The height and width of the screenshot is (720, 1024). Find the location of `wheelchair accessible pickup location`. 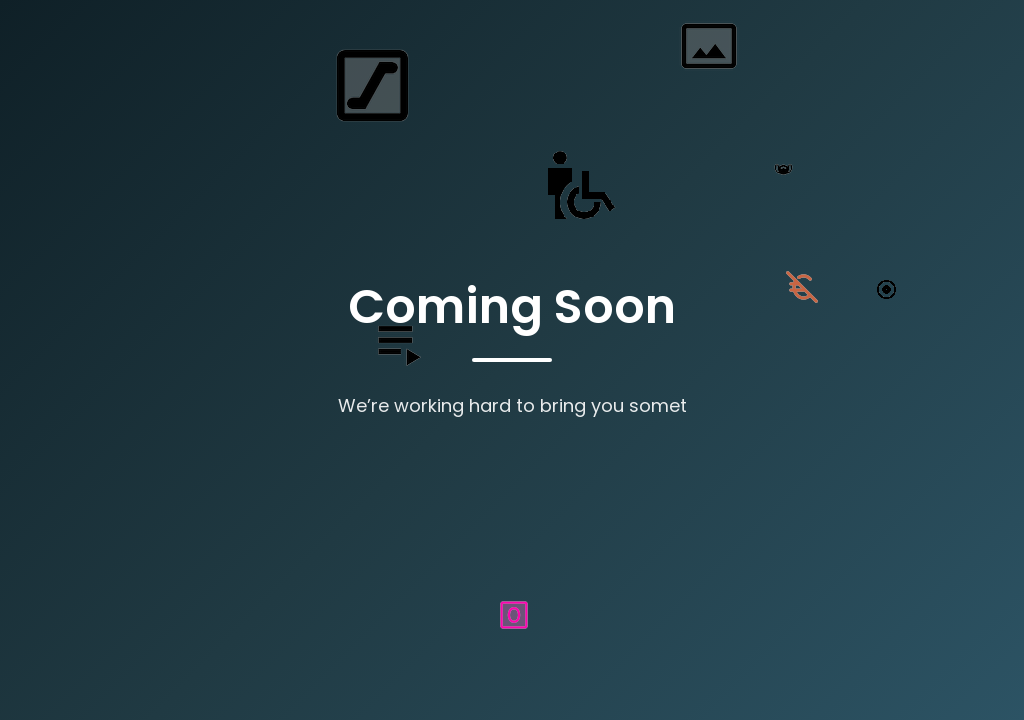

wheelchair accessible pickup location is located at coordinates (579, 185).